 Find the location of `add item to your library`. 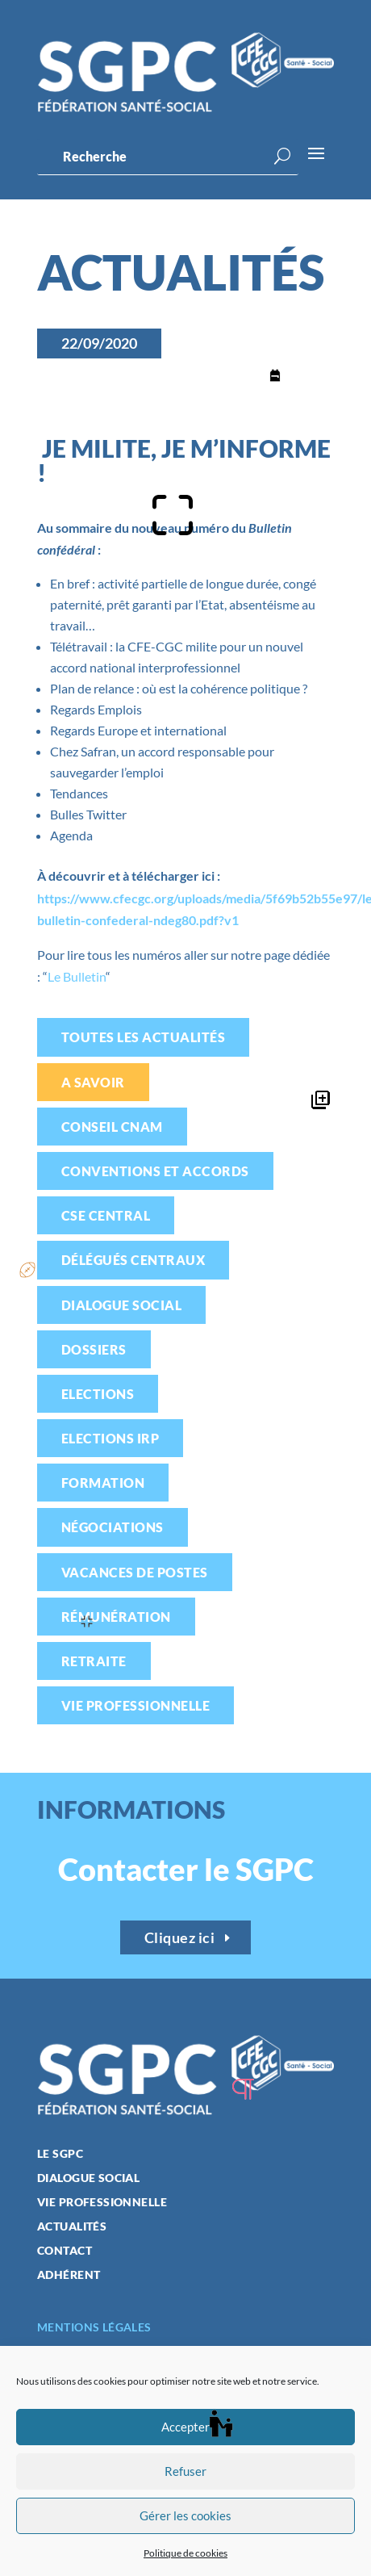

add item to your library is located at coordinates (320, 1100).